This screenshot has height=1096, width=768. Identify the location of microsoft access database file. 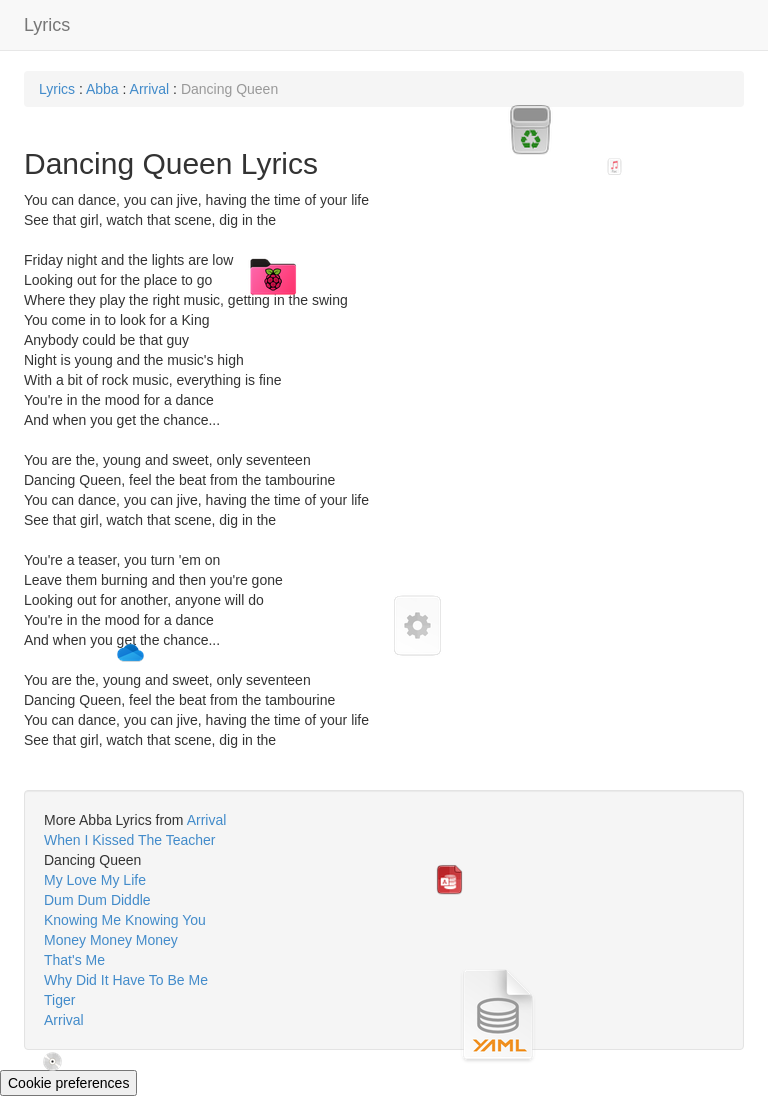
(449, 879).